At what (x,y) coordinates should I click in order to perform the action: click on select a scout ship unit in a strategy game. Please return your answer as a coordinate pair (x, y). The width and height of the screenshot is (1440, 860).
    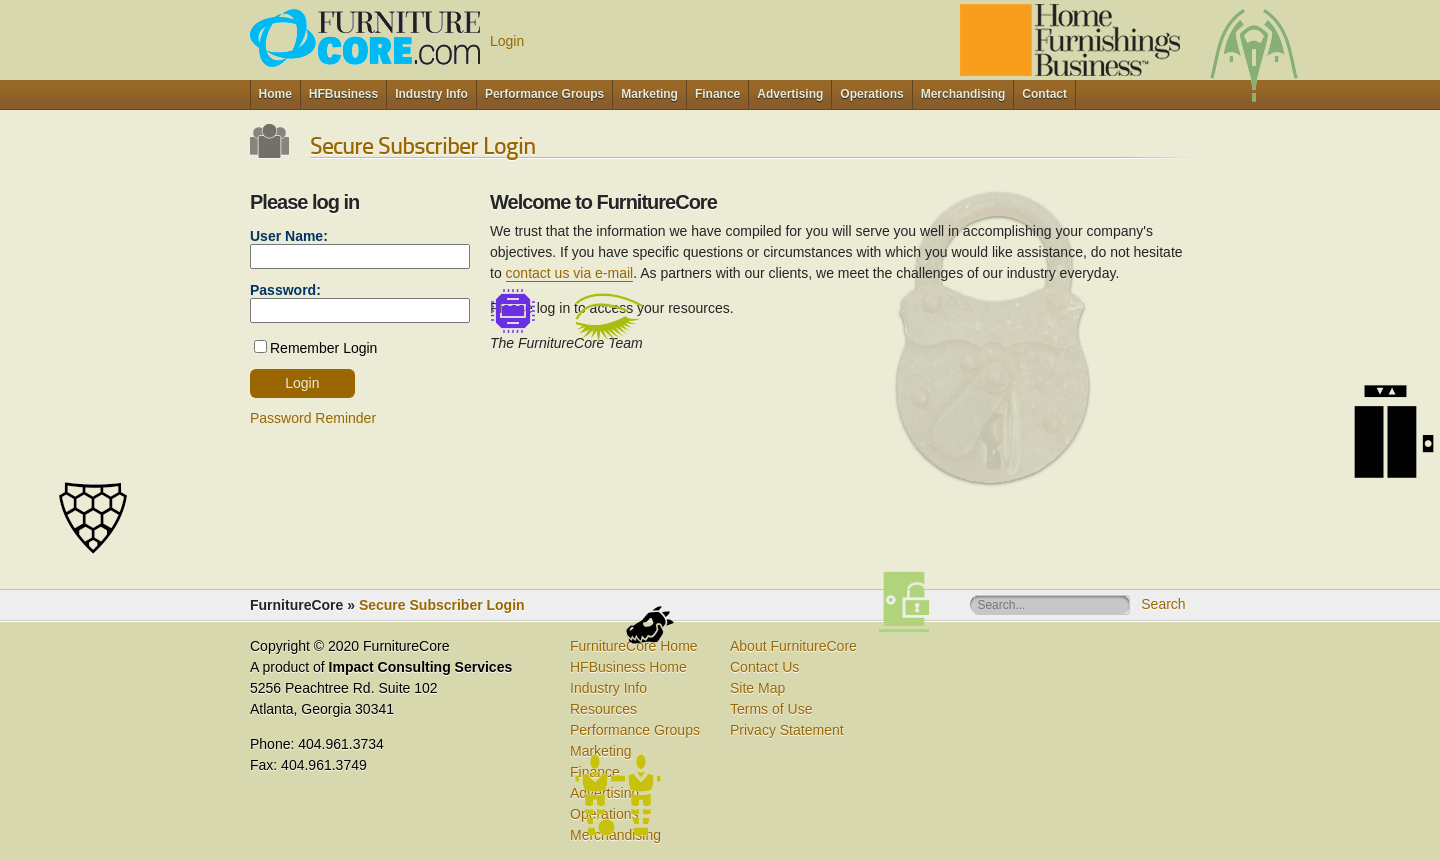
    Looking at the image, I should click on (1254, 55).